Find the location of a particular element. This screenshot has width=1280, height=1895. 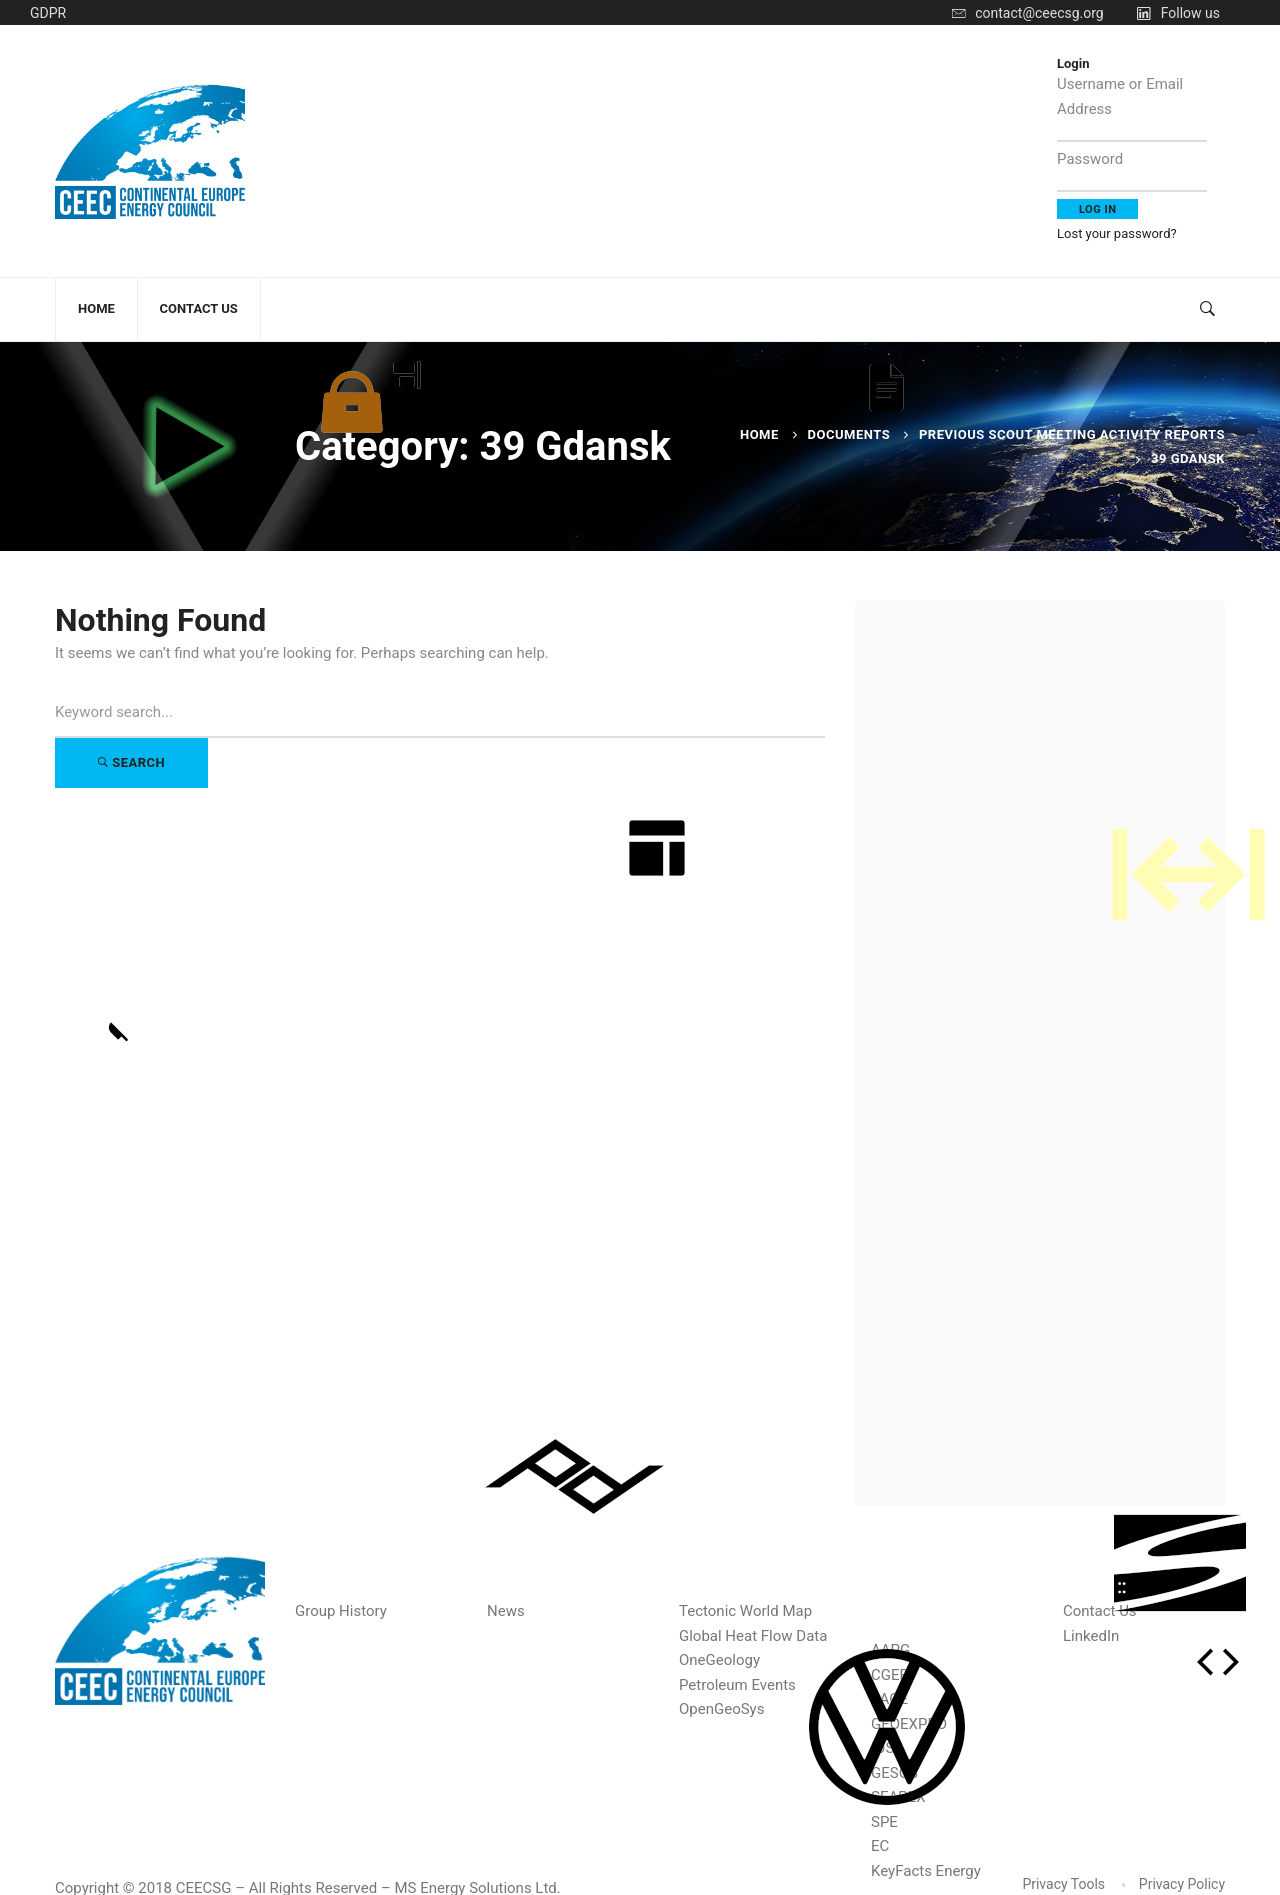

view or edit source code is located at coordinates (1218, 1662).